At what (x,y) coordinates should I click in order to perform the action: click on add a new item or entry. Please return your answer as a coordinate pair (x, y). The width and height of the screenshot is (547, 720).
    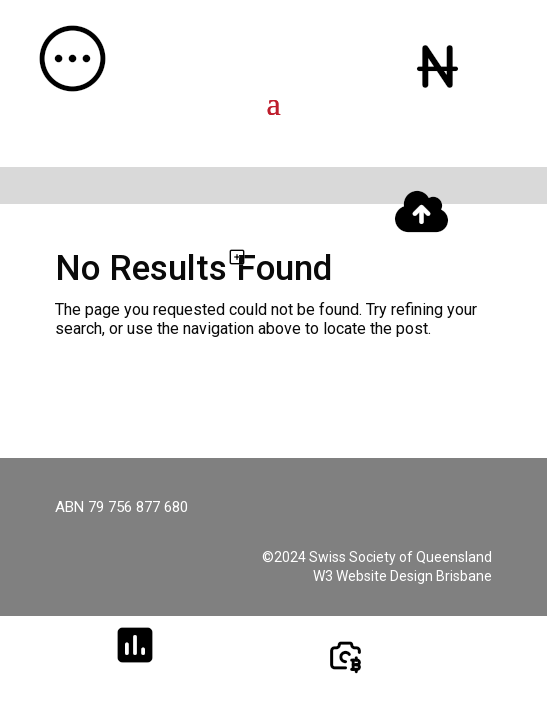
    Looking at the image, I should click on (237, 257).